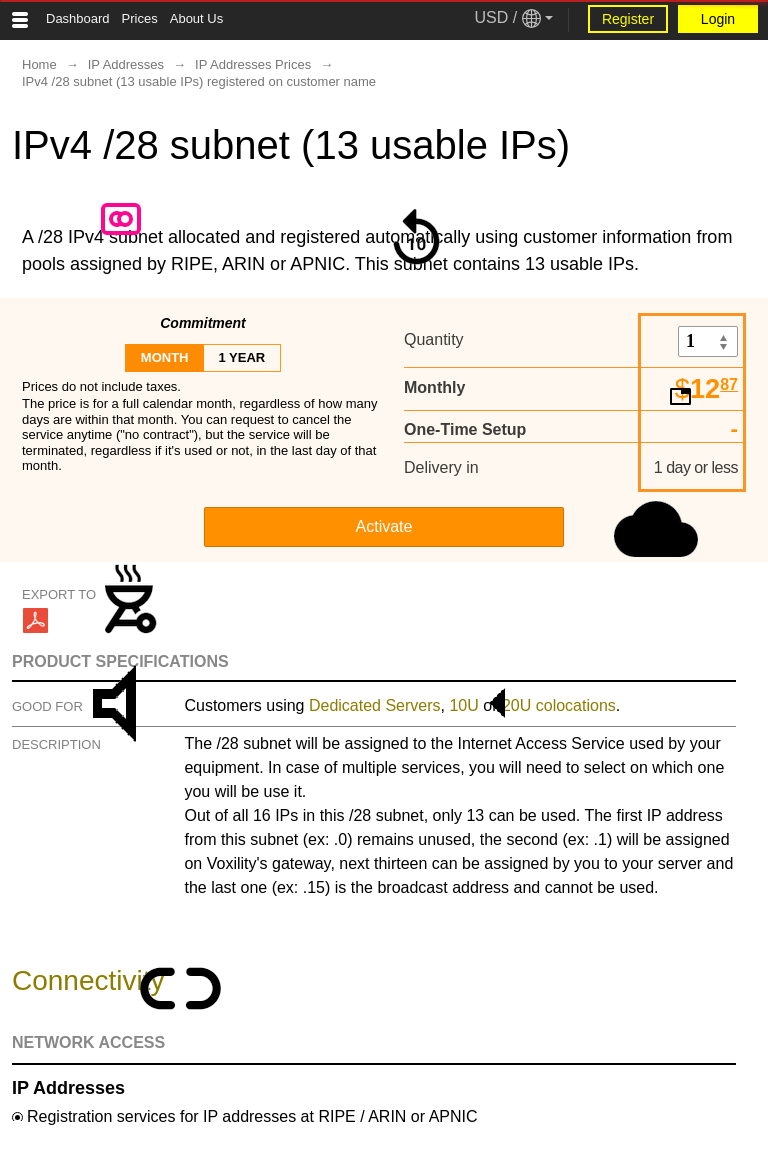  I want to click on open a new browser tab, so click(680, 396).